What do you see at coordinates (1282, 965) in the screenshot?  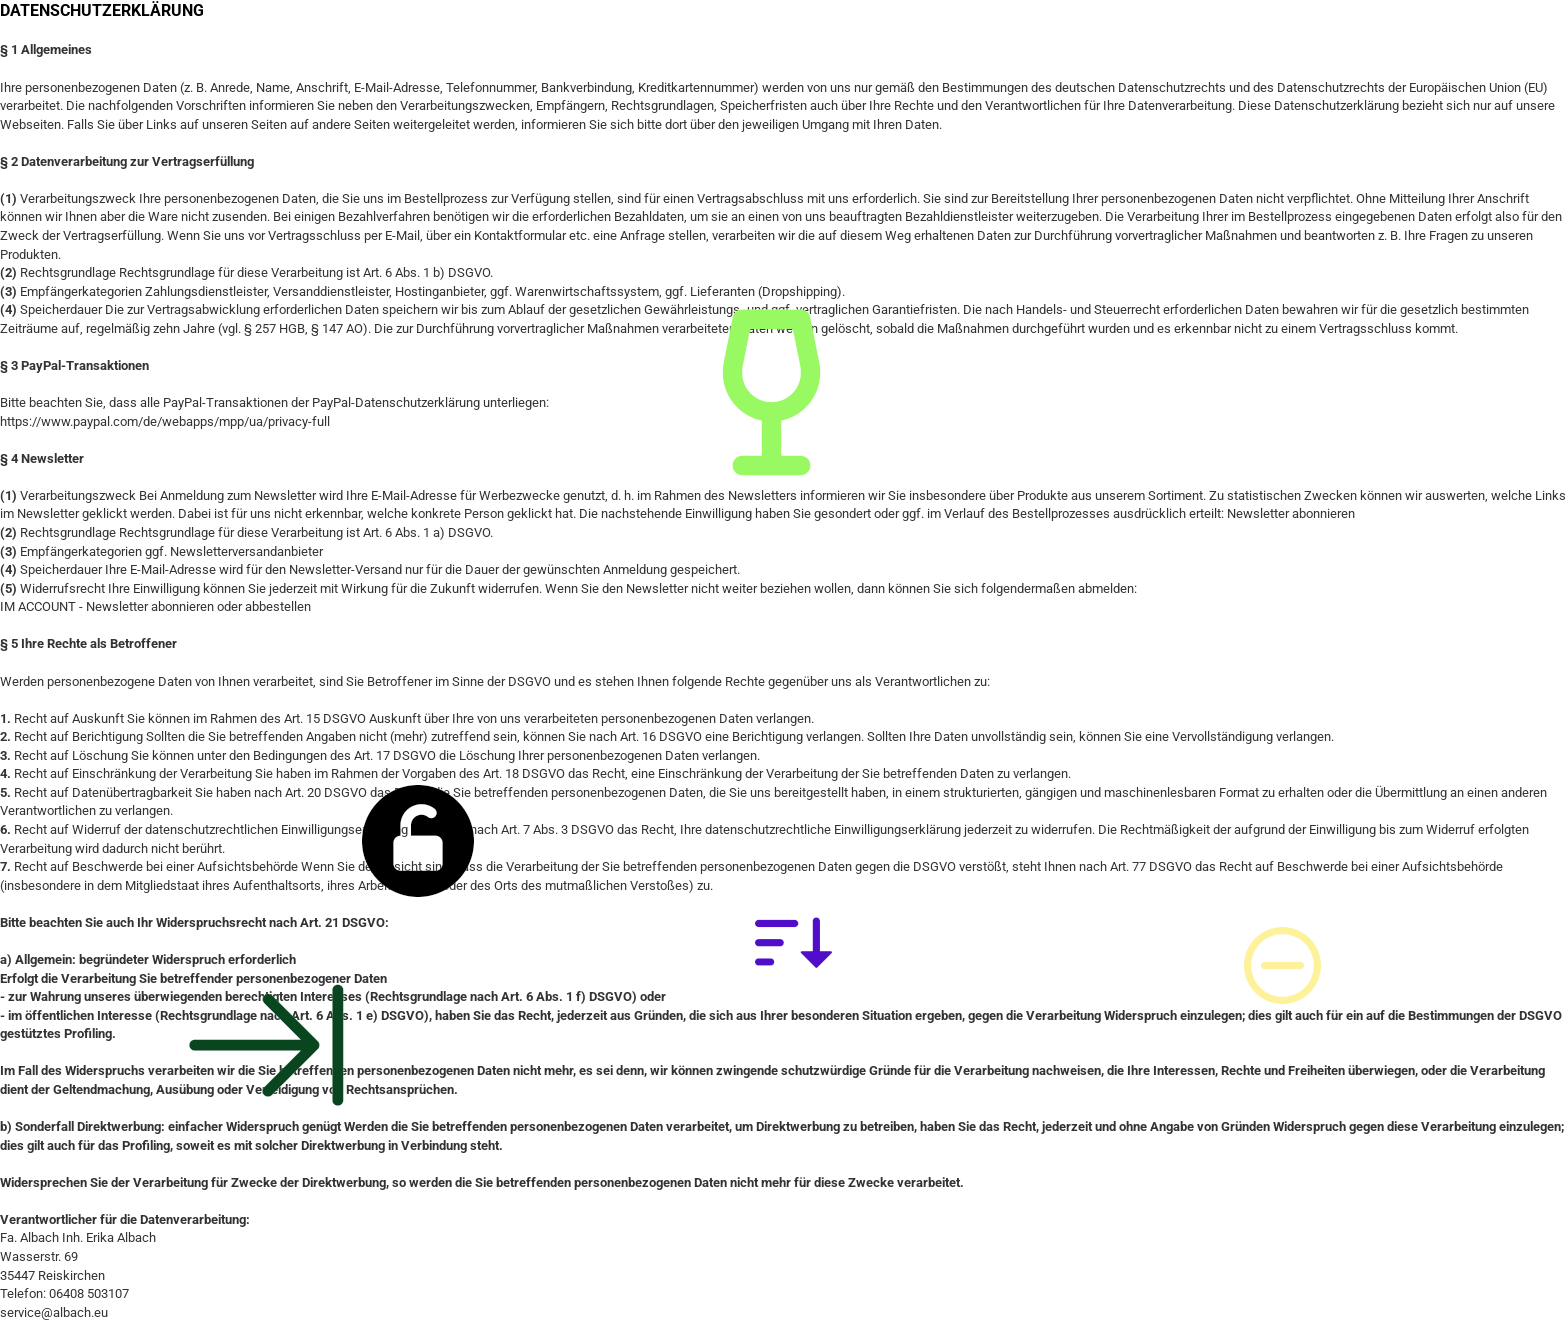 I see `access denied or restricted area` at bounding box center [1282, 965].